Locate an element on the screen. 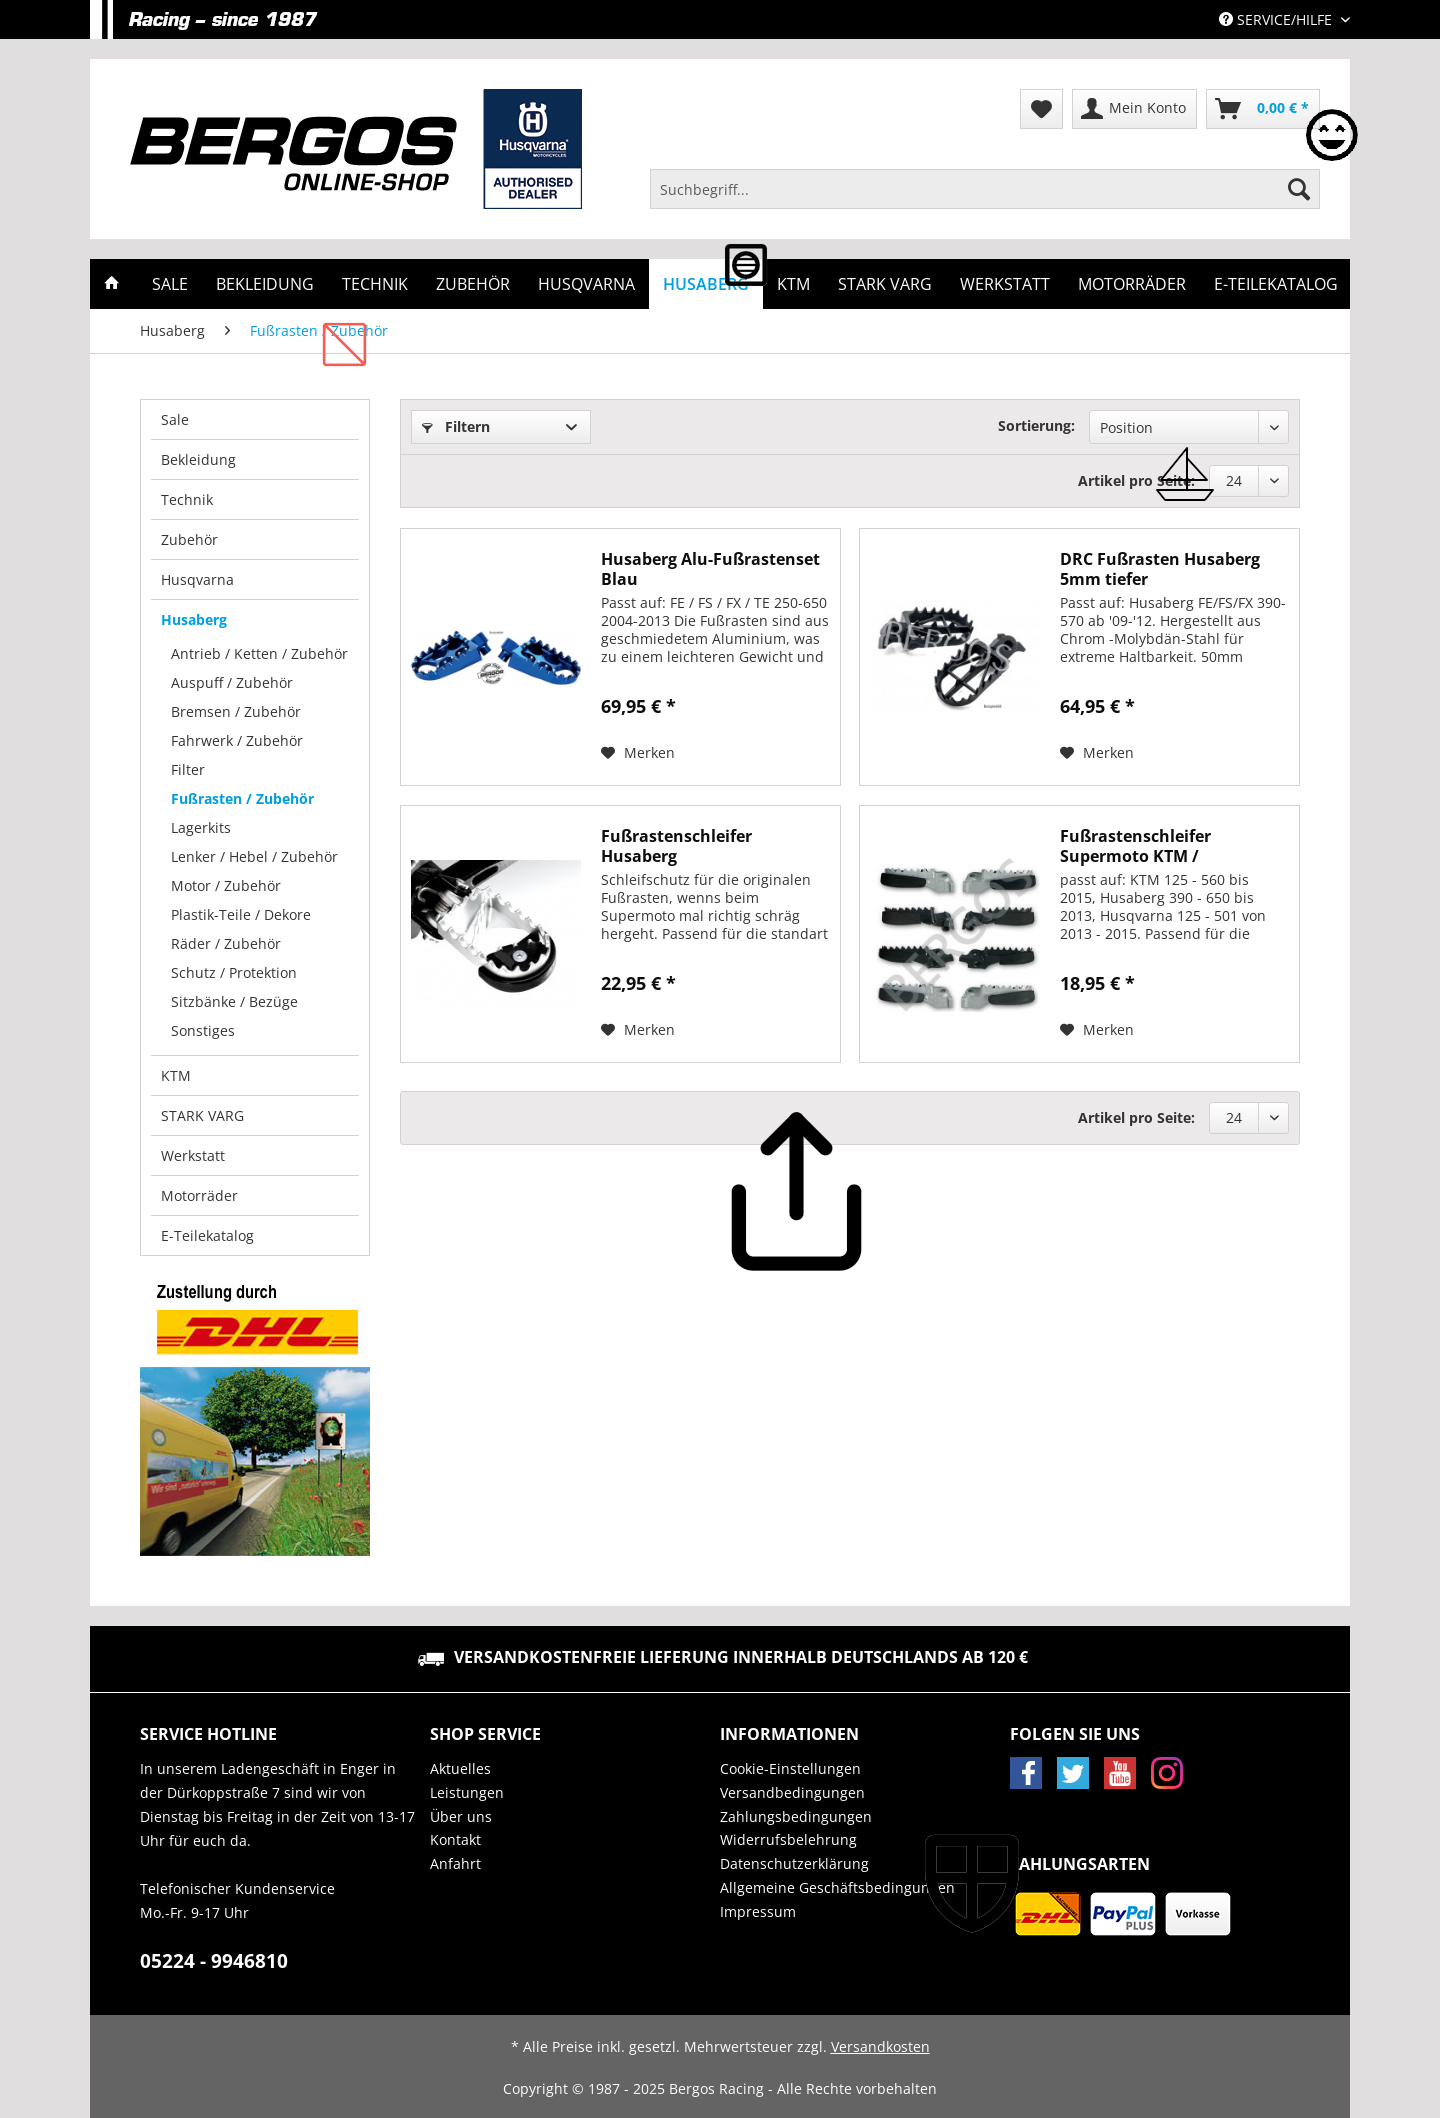 Image resolution: width=1440 pixels, height=2118 pixels. access heating and cooling controls is located at coordinates (746, 265).